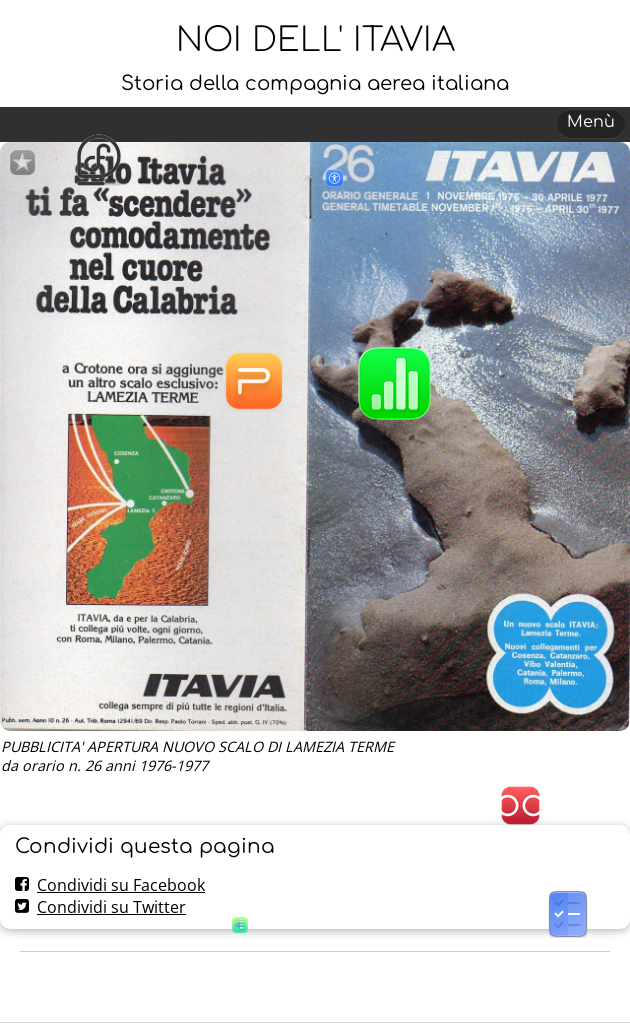 This screenshot has height=1023, width=630. Describe the element at coordinates (520, 805) in the screenshot. I see `open Double Commander file manager` at that location.